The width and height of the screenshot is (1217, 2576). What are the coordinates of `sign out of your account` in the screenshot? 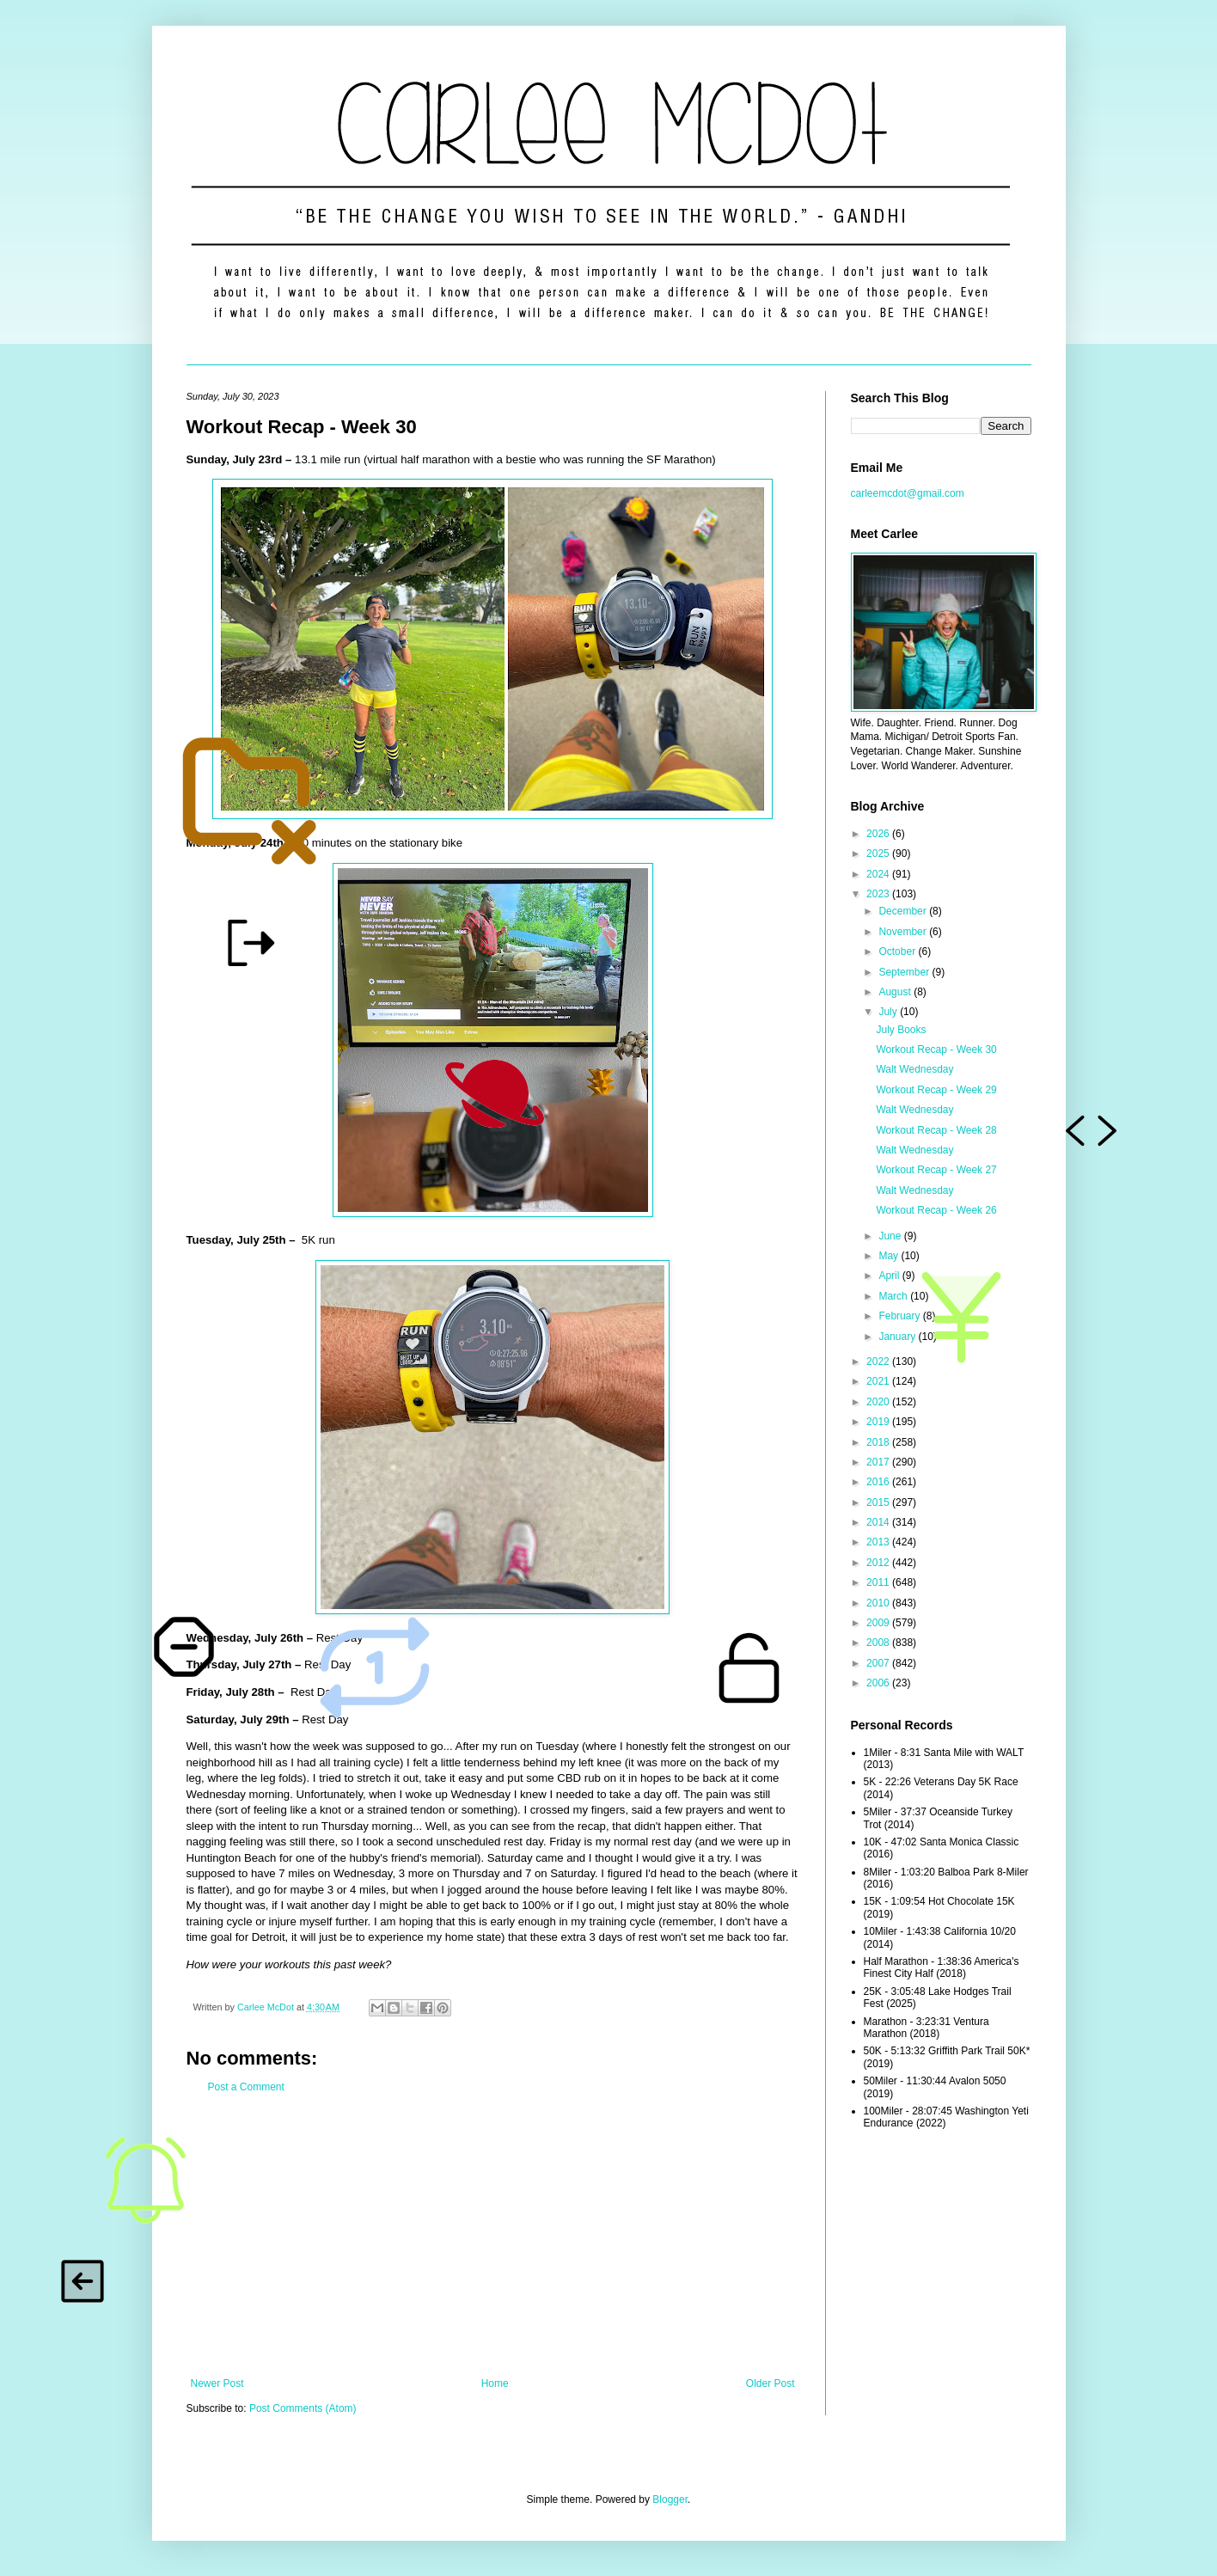 It's located at (249, 943).